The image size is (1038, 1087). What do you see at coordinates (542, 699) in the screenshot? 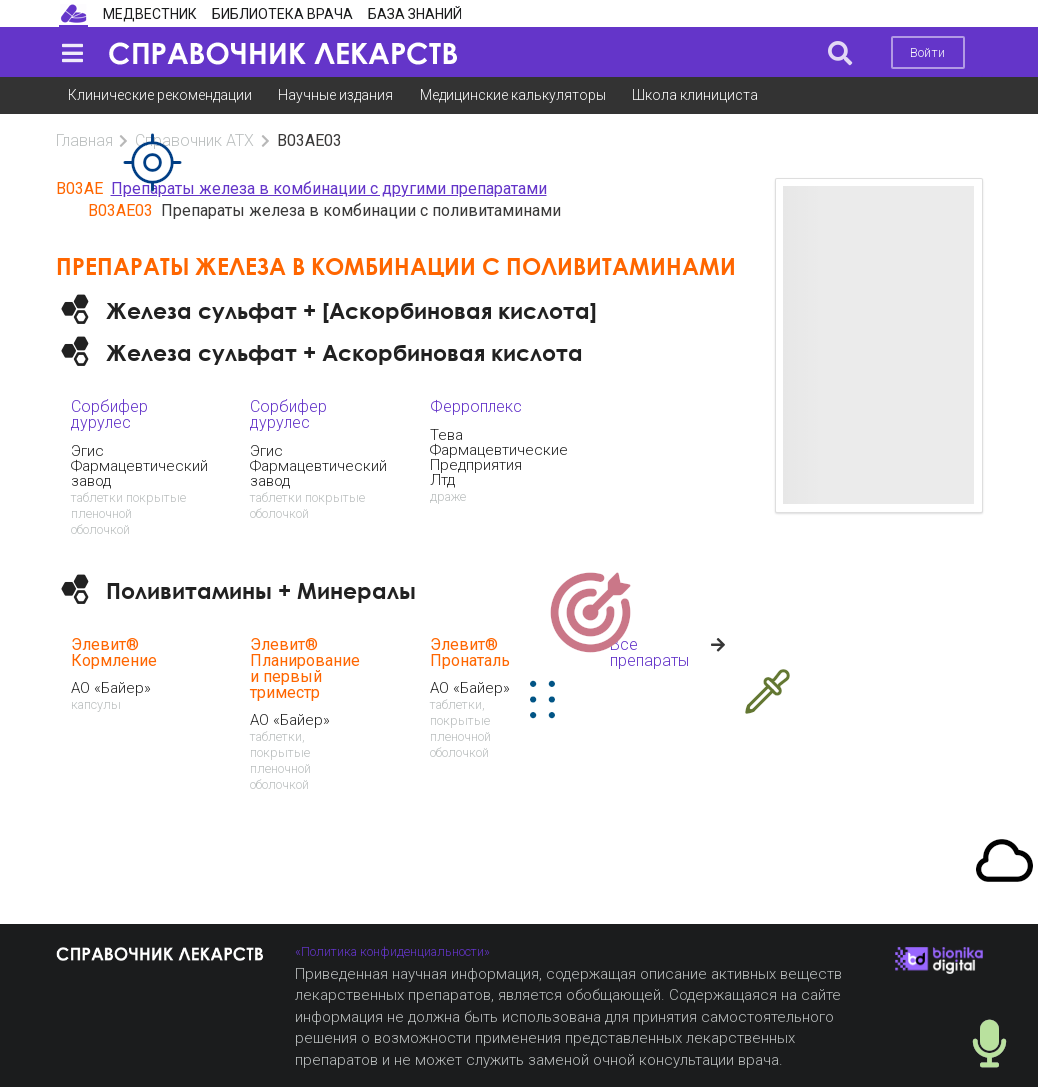
I see `drag to reorder items in a list` at bounding box center [542, 699].